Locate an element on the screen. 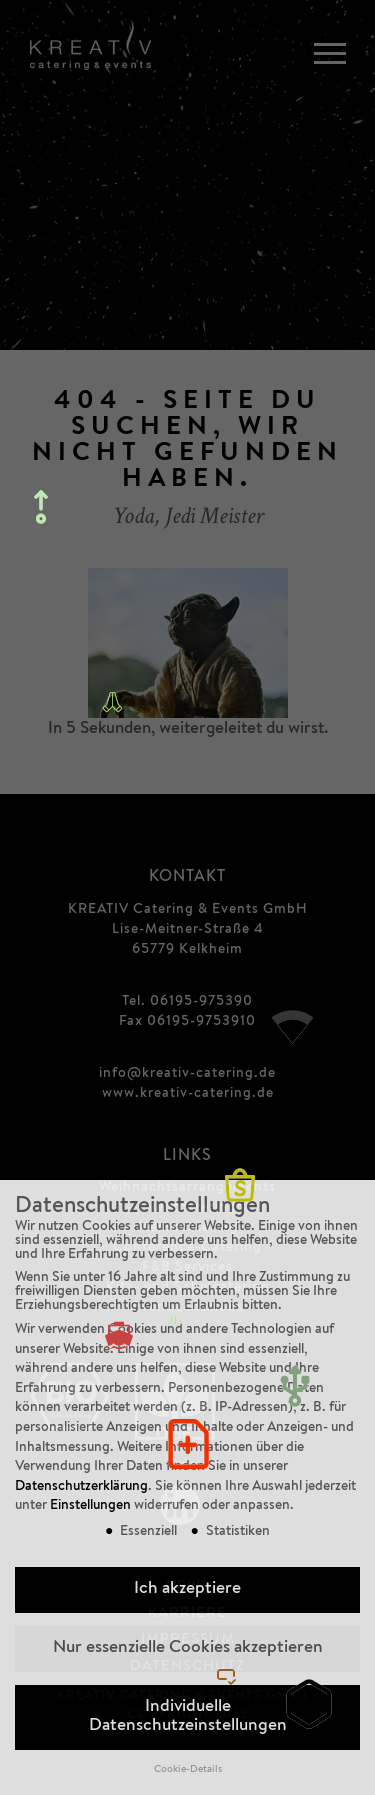 This screenshot has width=375, height=1795. access boat or ferry transportation options is located at coordinates (119, 1336).